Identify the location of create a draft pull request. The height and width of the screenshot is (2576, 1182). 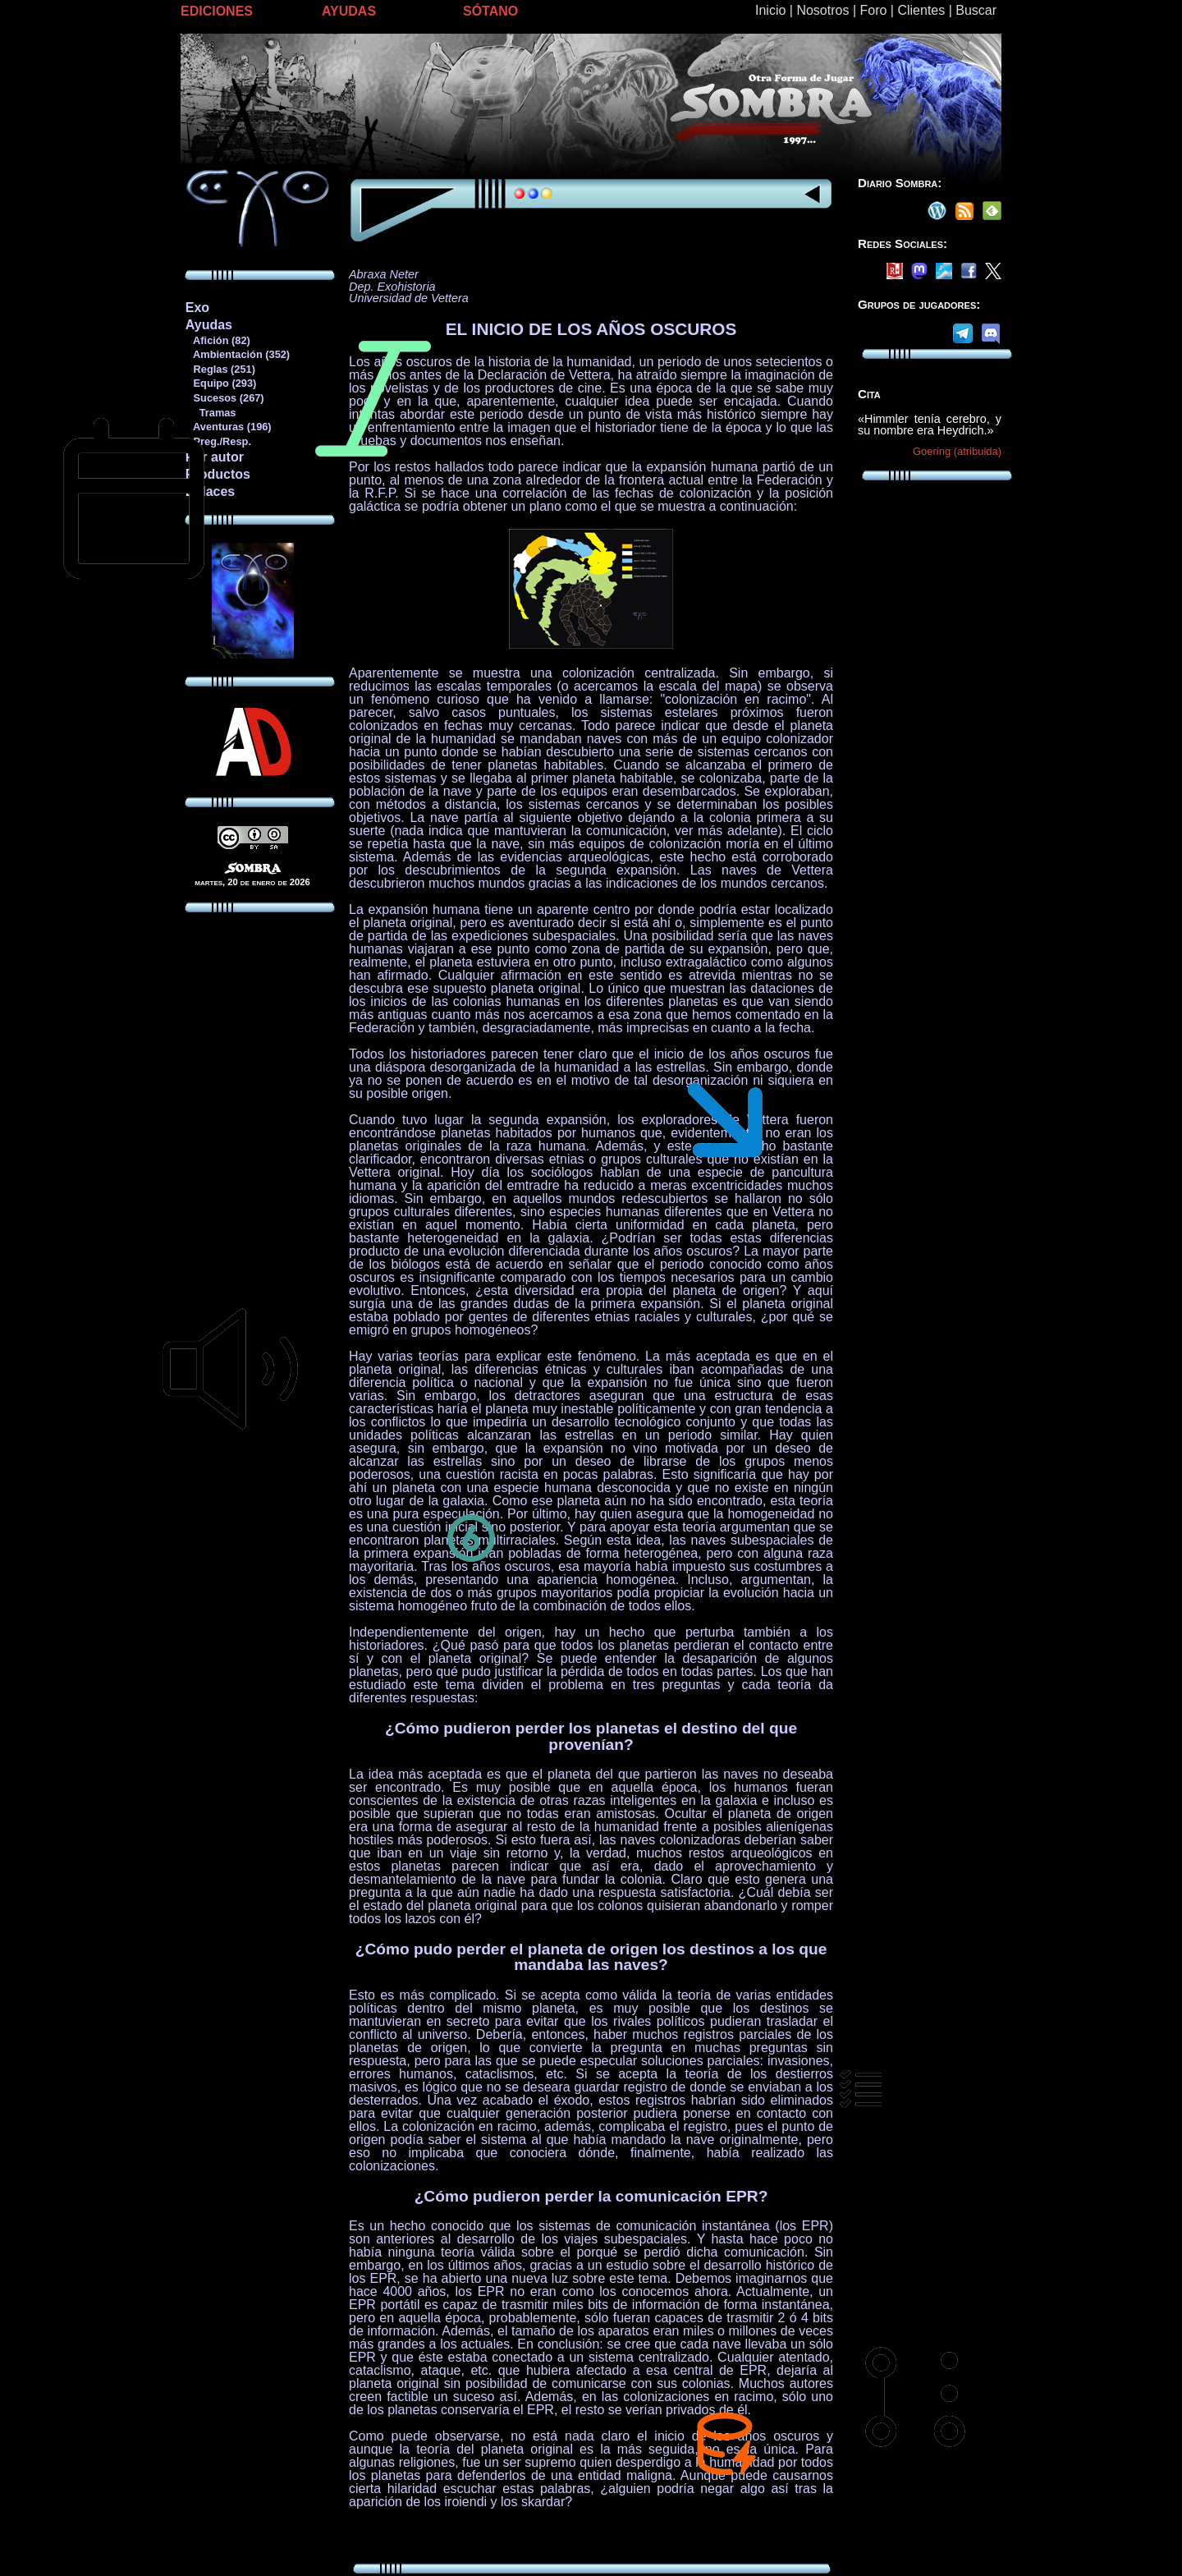
(915, 2397).